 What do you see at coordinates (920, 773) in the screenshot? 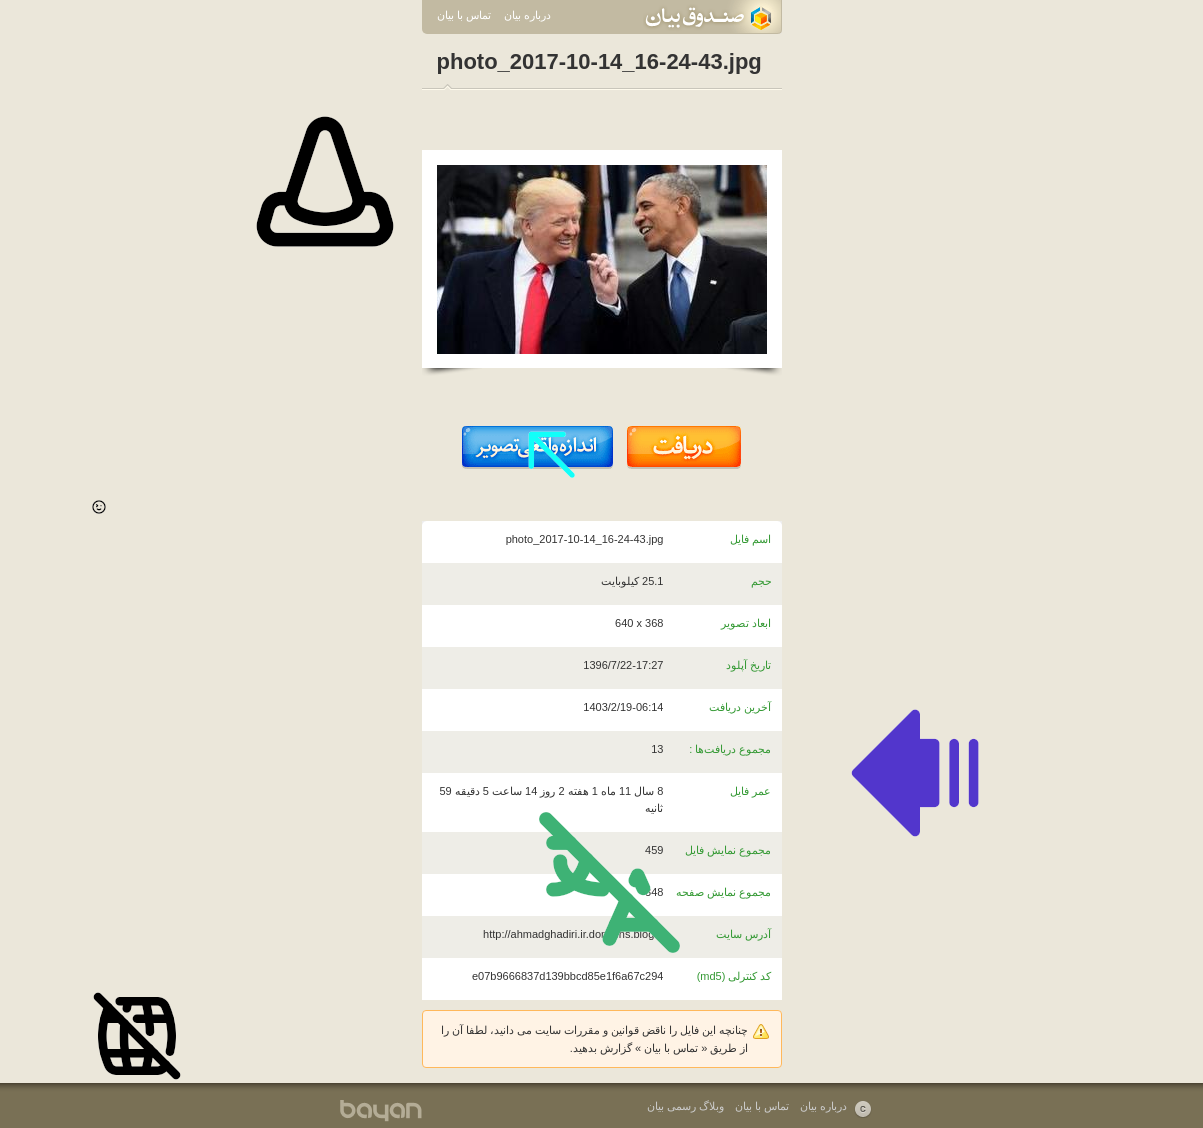
I see `go back multiple steps` at bounding box center [920, 773].